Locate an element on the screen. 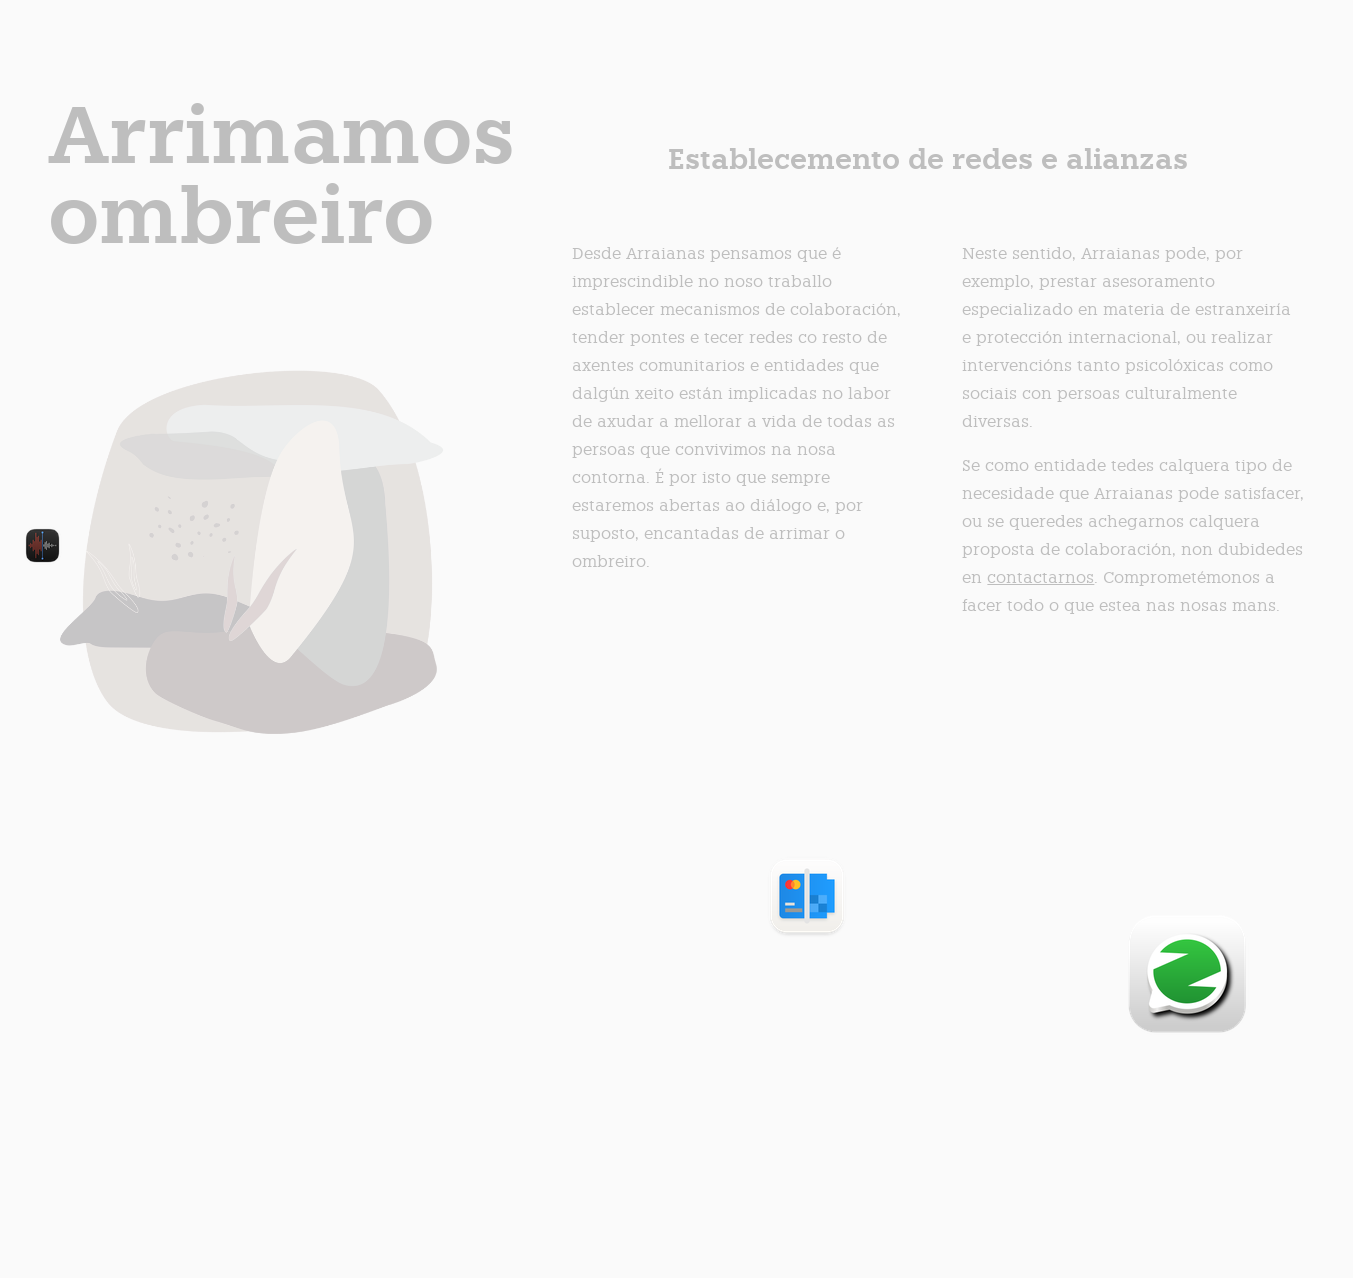 This screenshot has height=1278, width=1353. open obfuscate app for redacting sensitive information is located at coordinates (807, 896).